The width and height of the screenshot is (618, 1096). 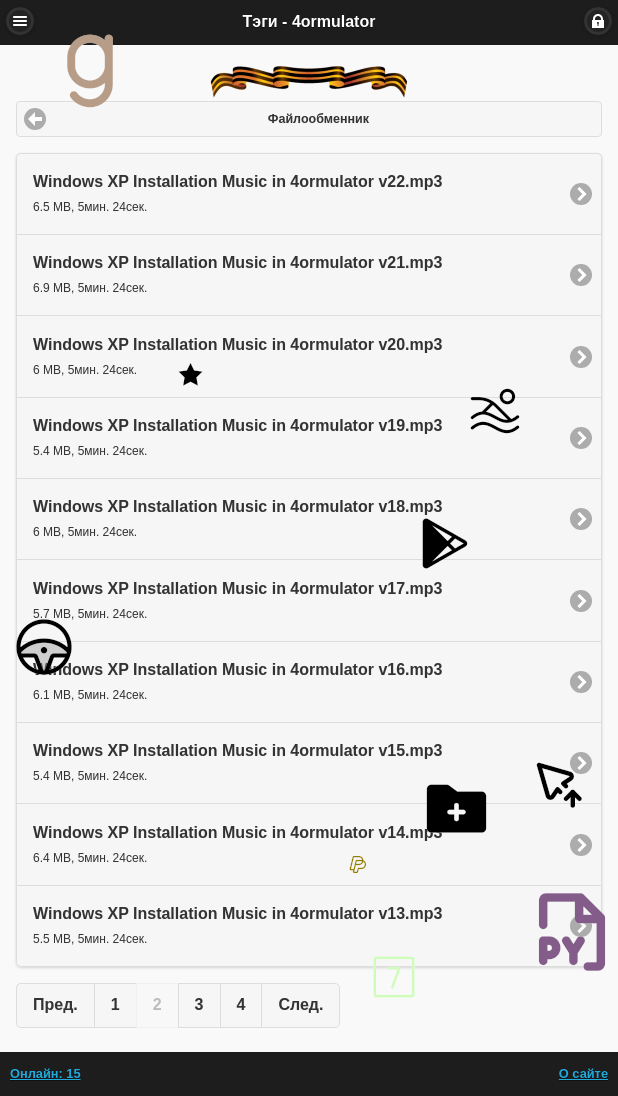 I want to click on open the Goodreads app, so click(x=90, y=71).